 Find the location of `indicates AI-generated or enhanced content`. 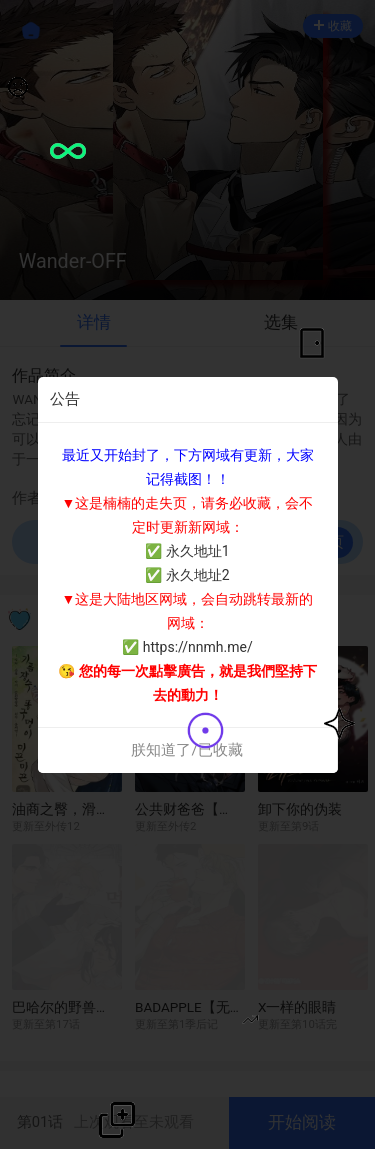

indicates AI-generated or enhanced content is located at coordinates (339, 723).